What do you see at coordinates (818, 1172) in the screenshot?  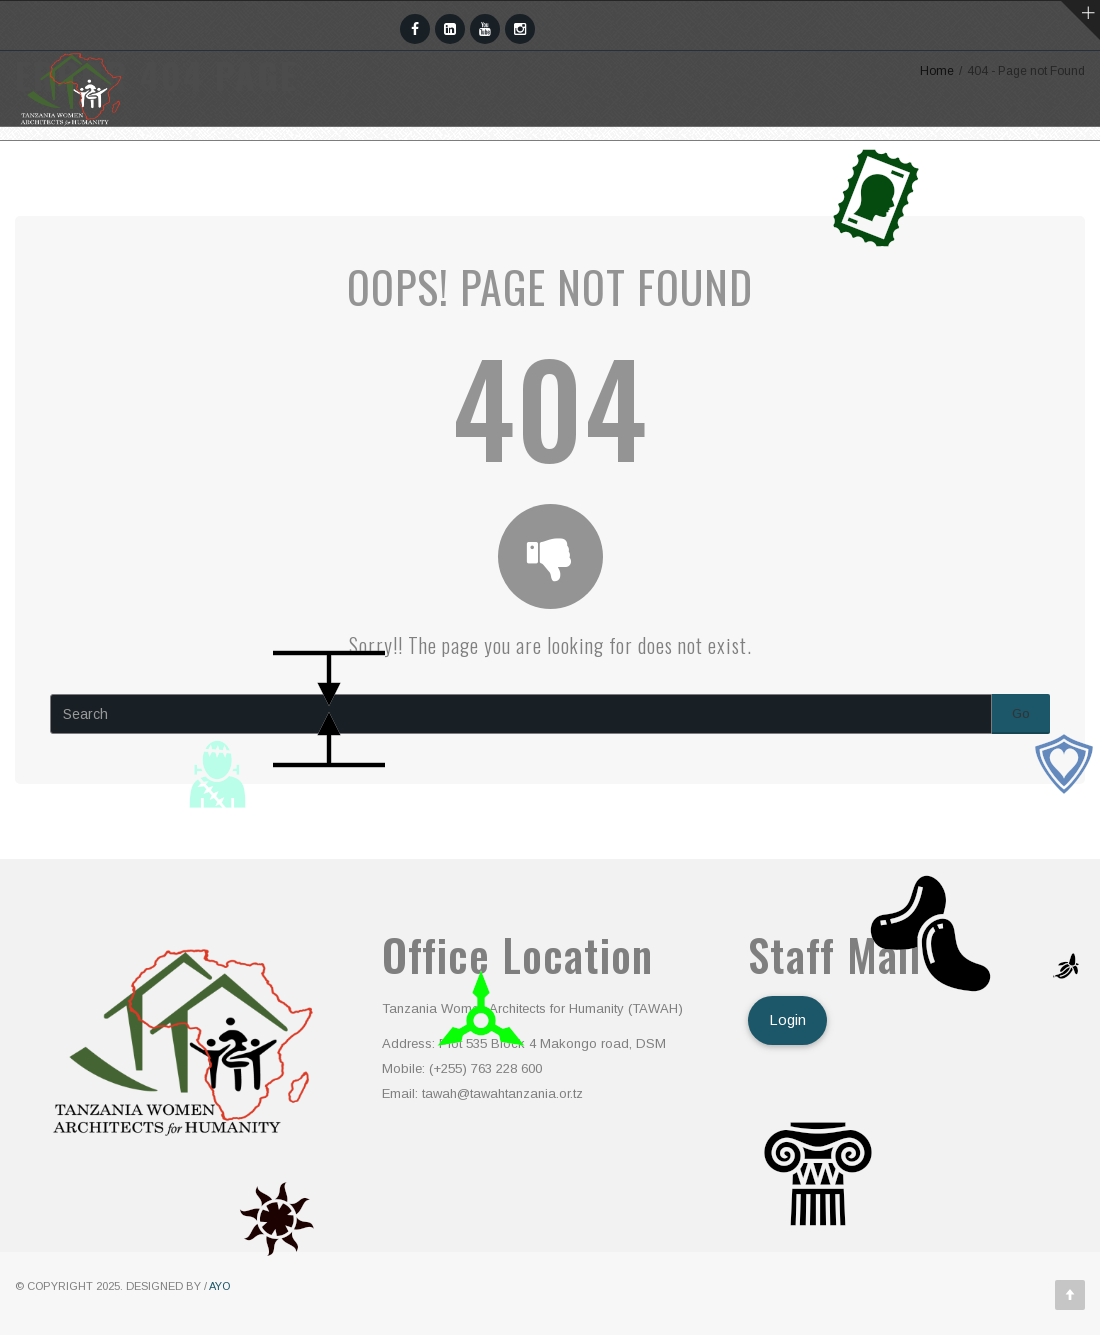 I see `view classical architecture or history content` at bounding box center [818, 1172].